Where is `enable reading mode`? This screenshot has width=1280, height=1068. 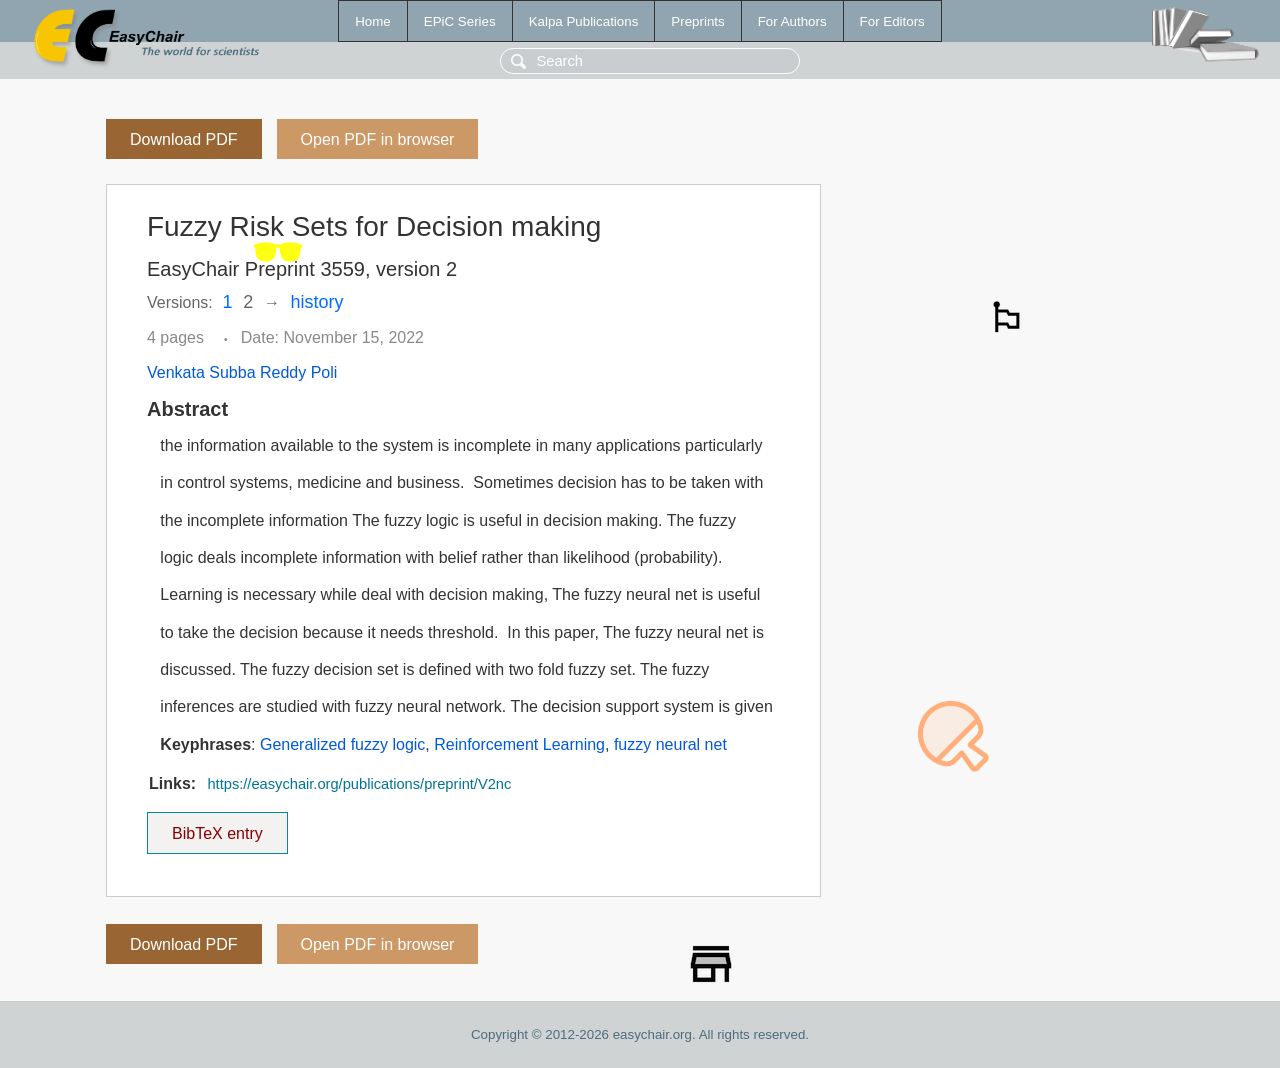
enable reading mode is located at coordinates (278, 252).